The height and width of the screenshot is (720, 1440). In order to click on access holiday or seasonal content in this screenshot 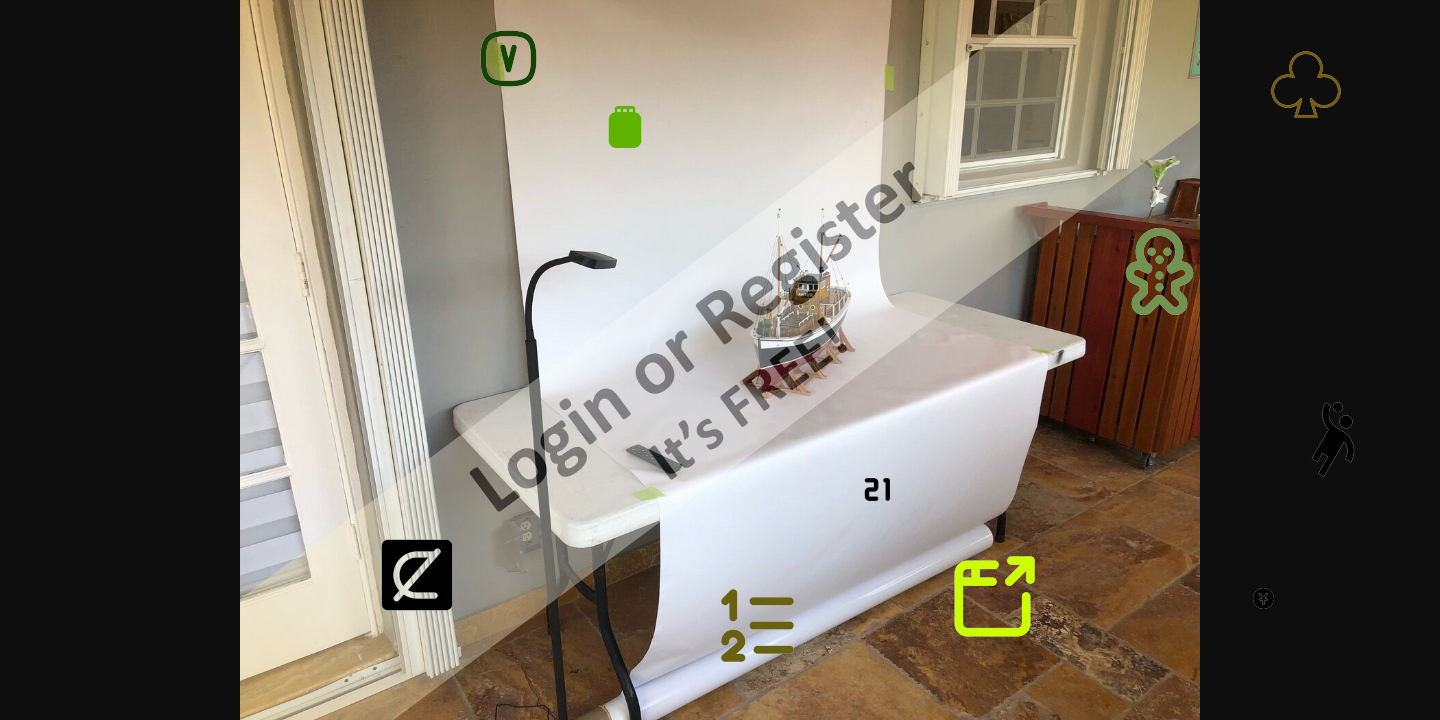, I will do `click(1159, 271)`.